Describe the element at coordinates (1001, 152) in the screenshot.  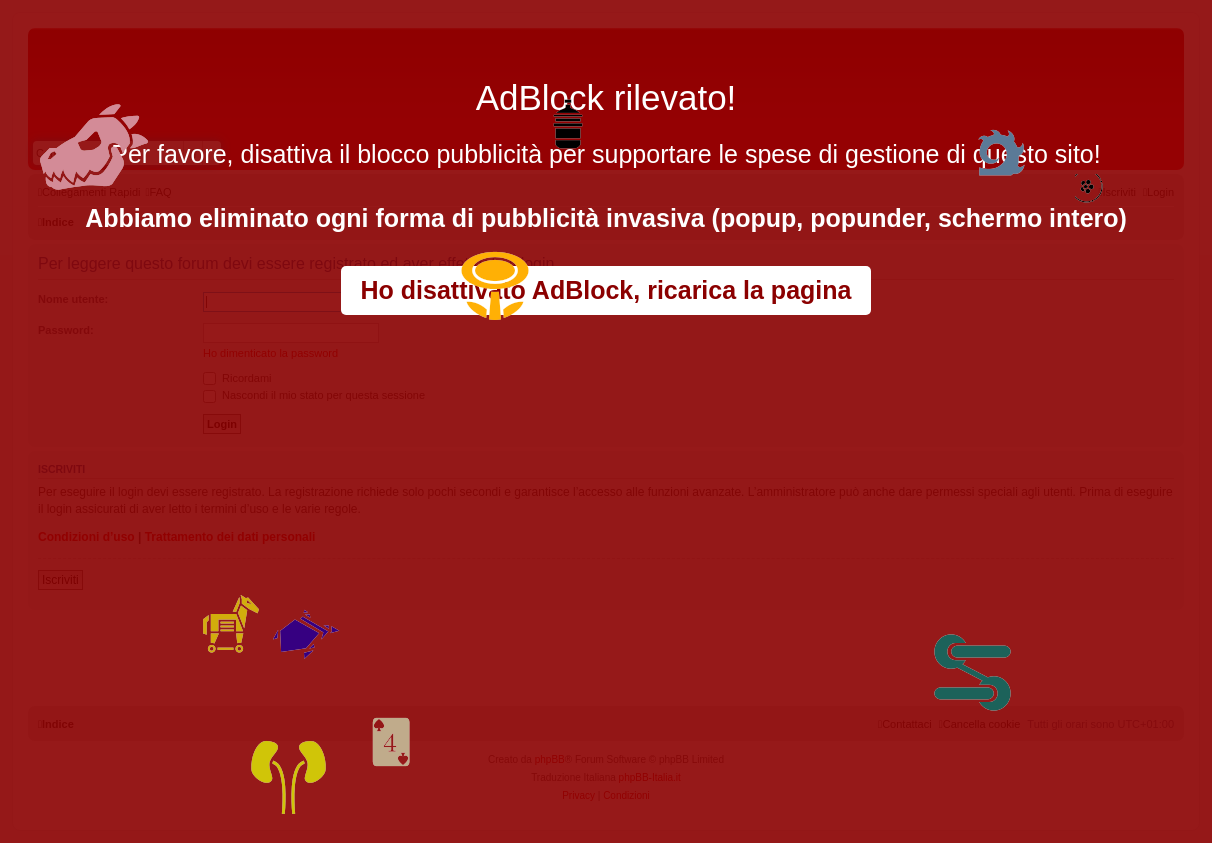
I see `represents a nature or plant-based ability in a game` at that location.